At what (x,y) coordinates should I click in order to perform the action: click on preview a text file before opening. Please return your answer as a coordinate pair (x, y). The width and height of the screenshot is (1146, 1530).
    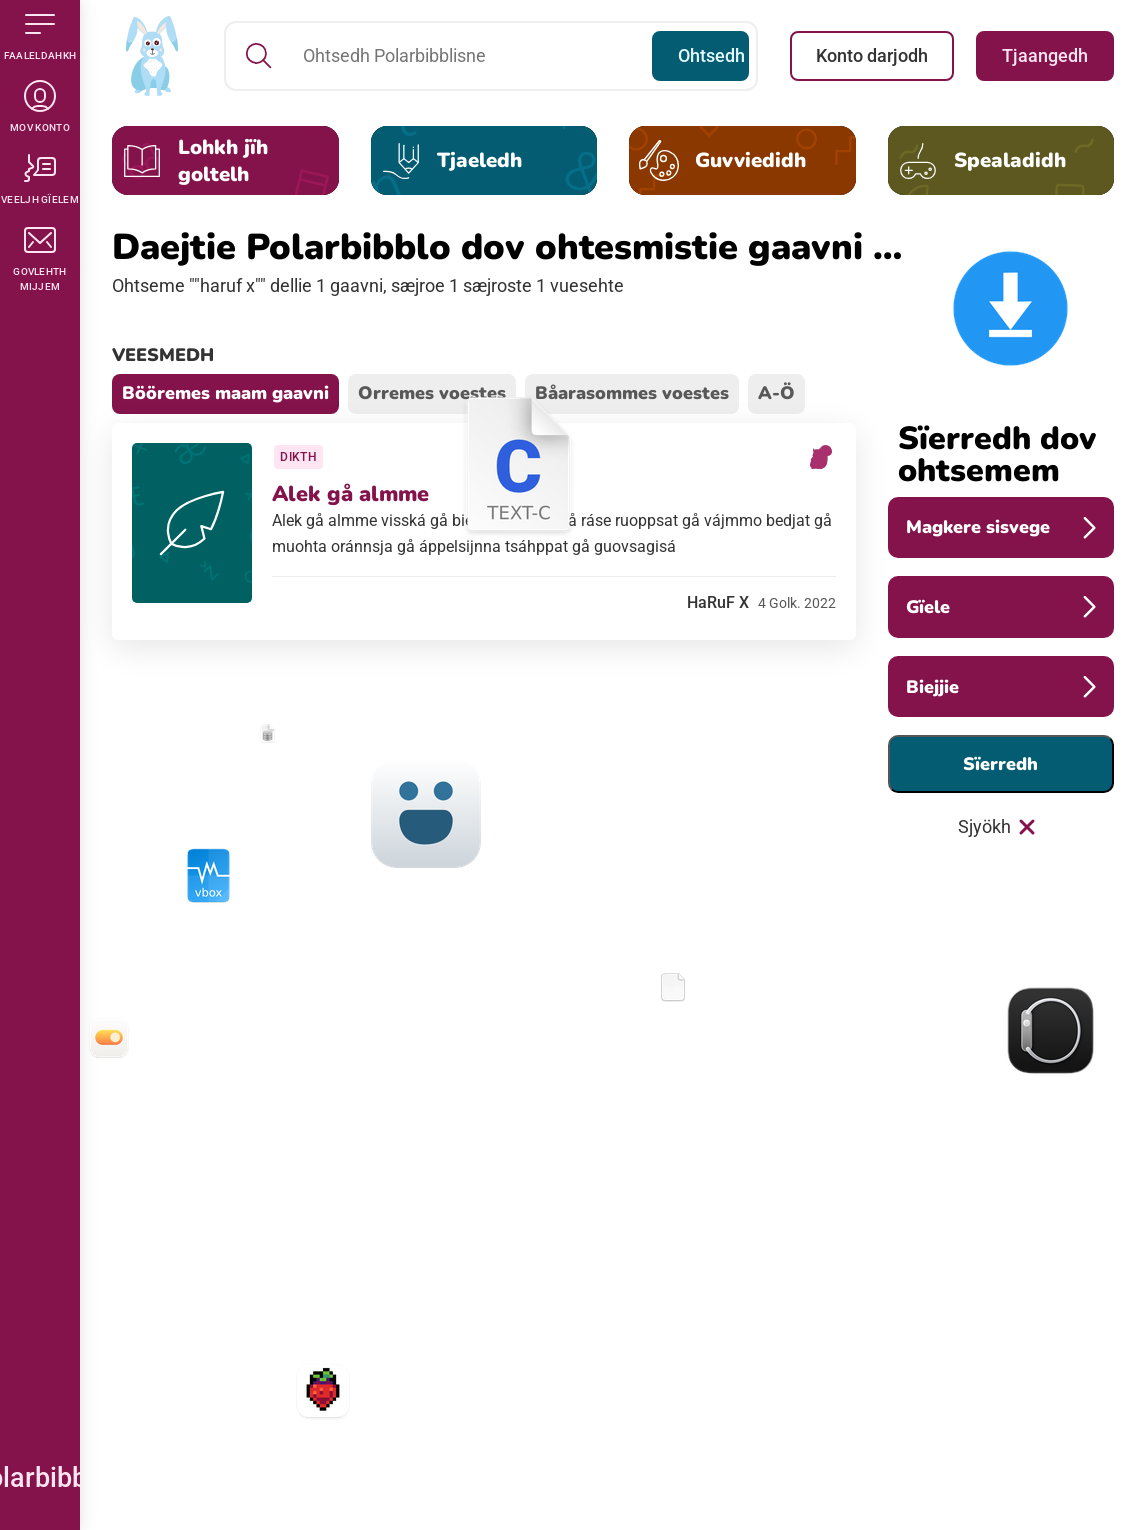
    Looking at the image, I should click on (673, 987).